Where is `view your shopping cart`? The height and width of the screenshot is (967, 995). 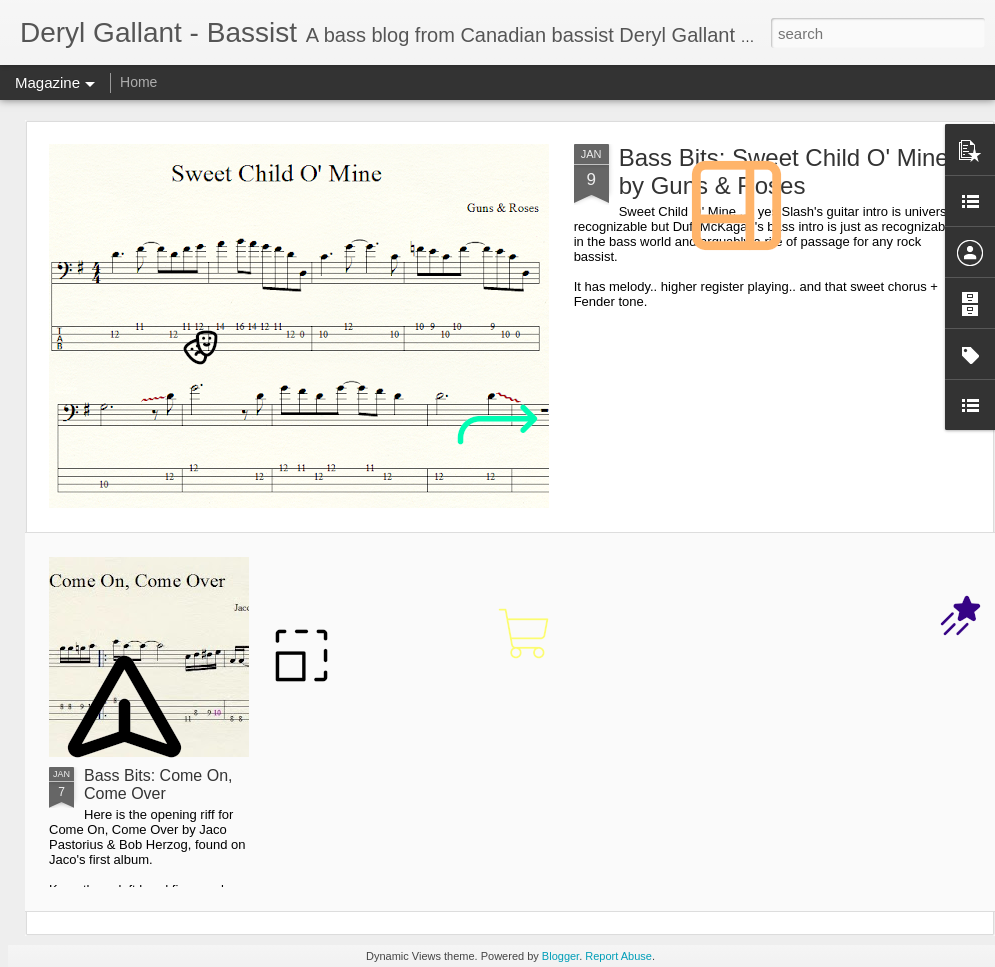 view your shopping cart is located at coordinates (524, 634).